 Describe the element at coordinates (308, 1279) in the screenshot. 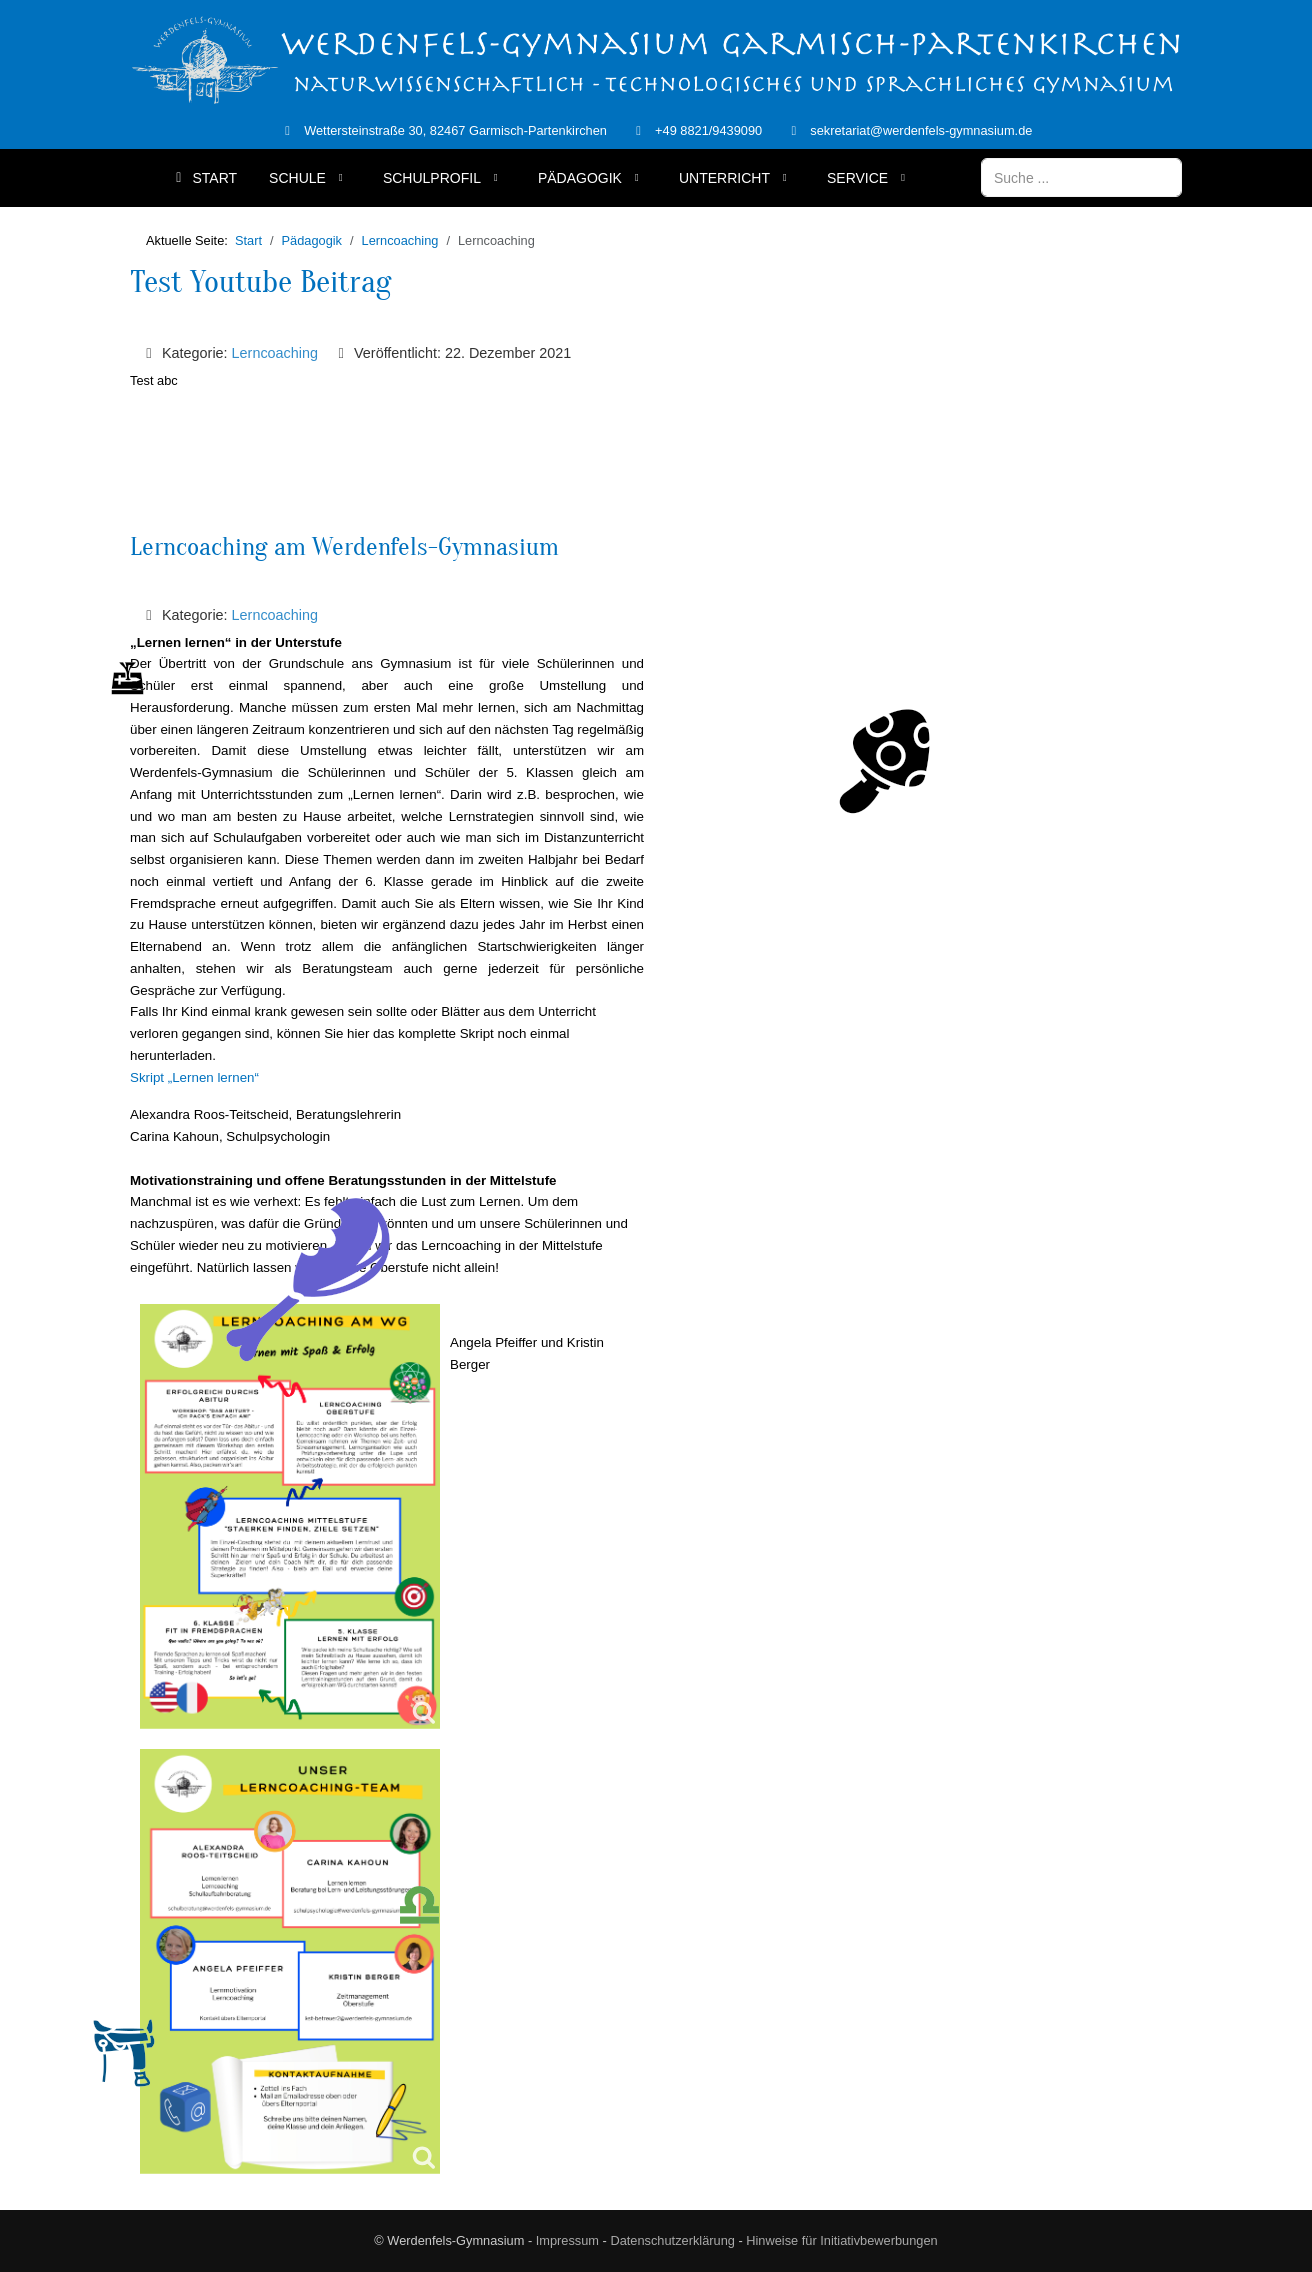

I see `food or hunger indicator in a game` at that location.